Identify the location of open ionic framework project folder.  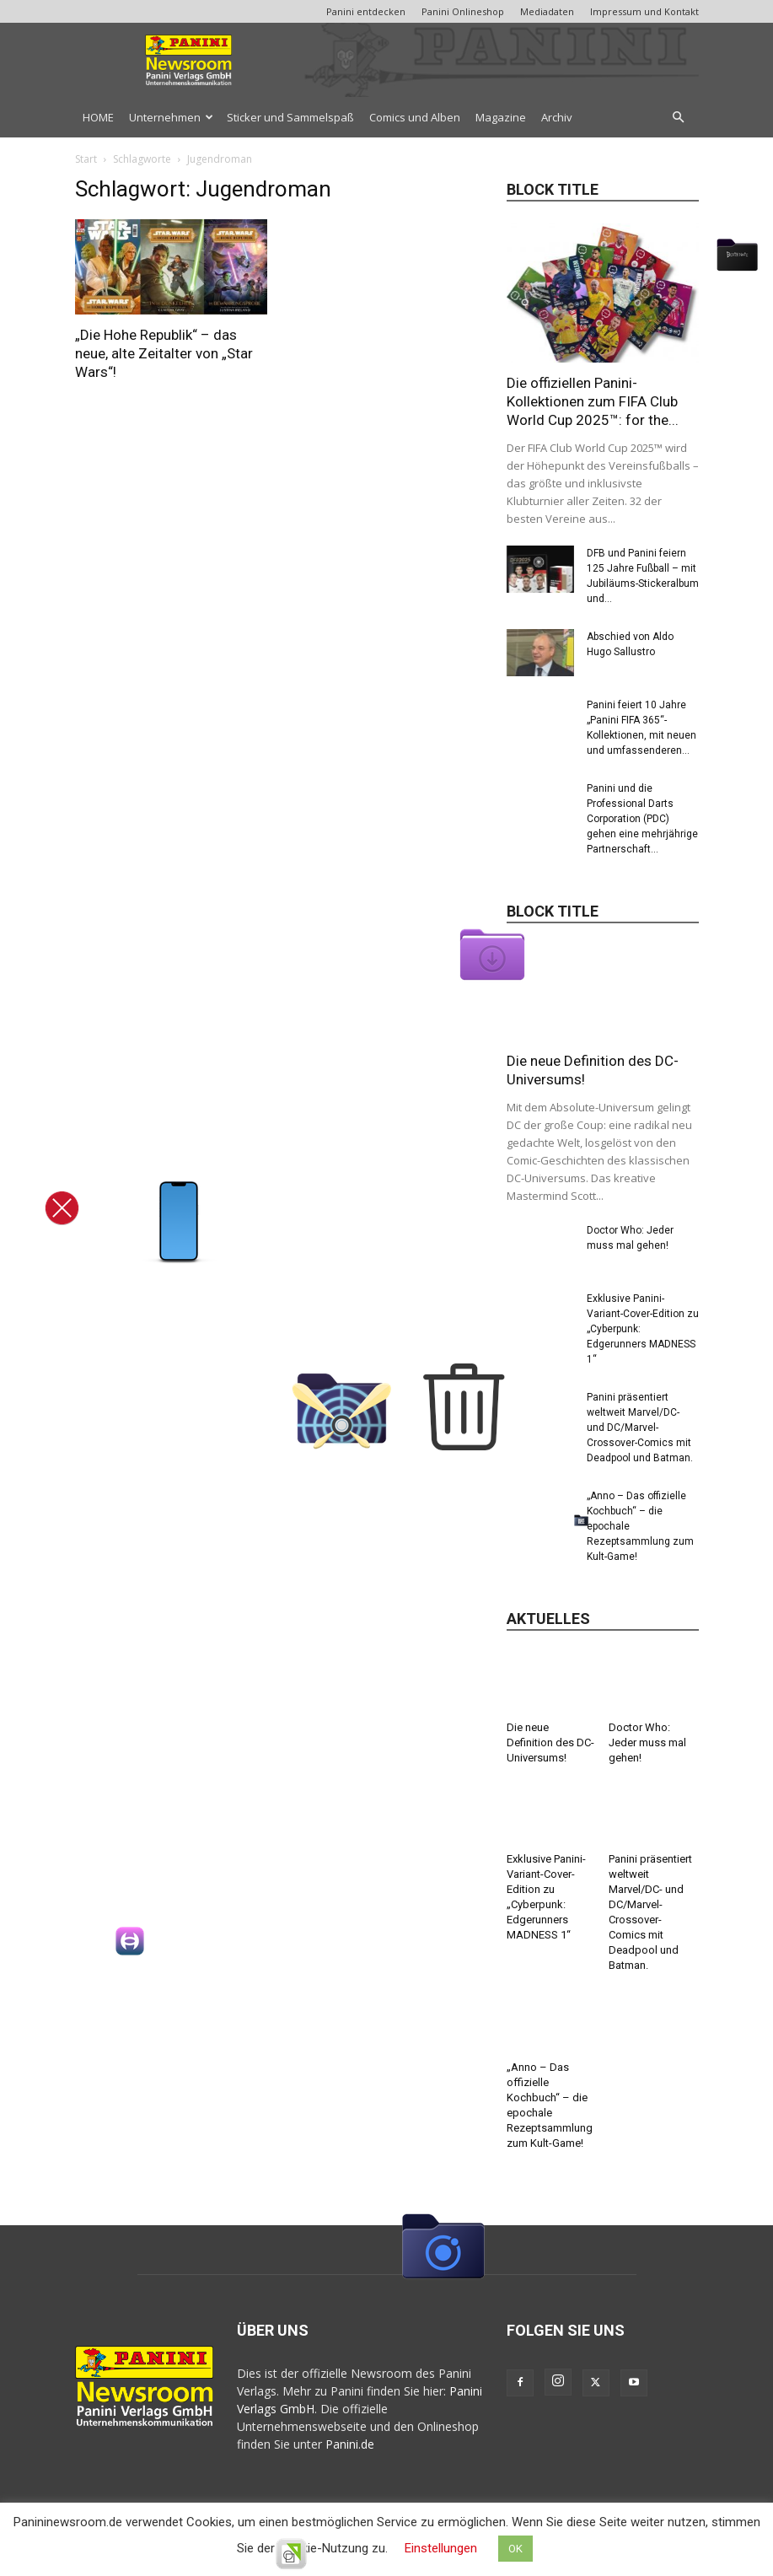
(443, 2248).